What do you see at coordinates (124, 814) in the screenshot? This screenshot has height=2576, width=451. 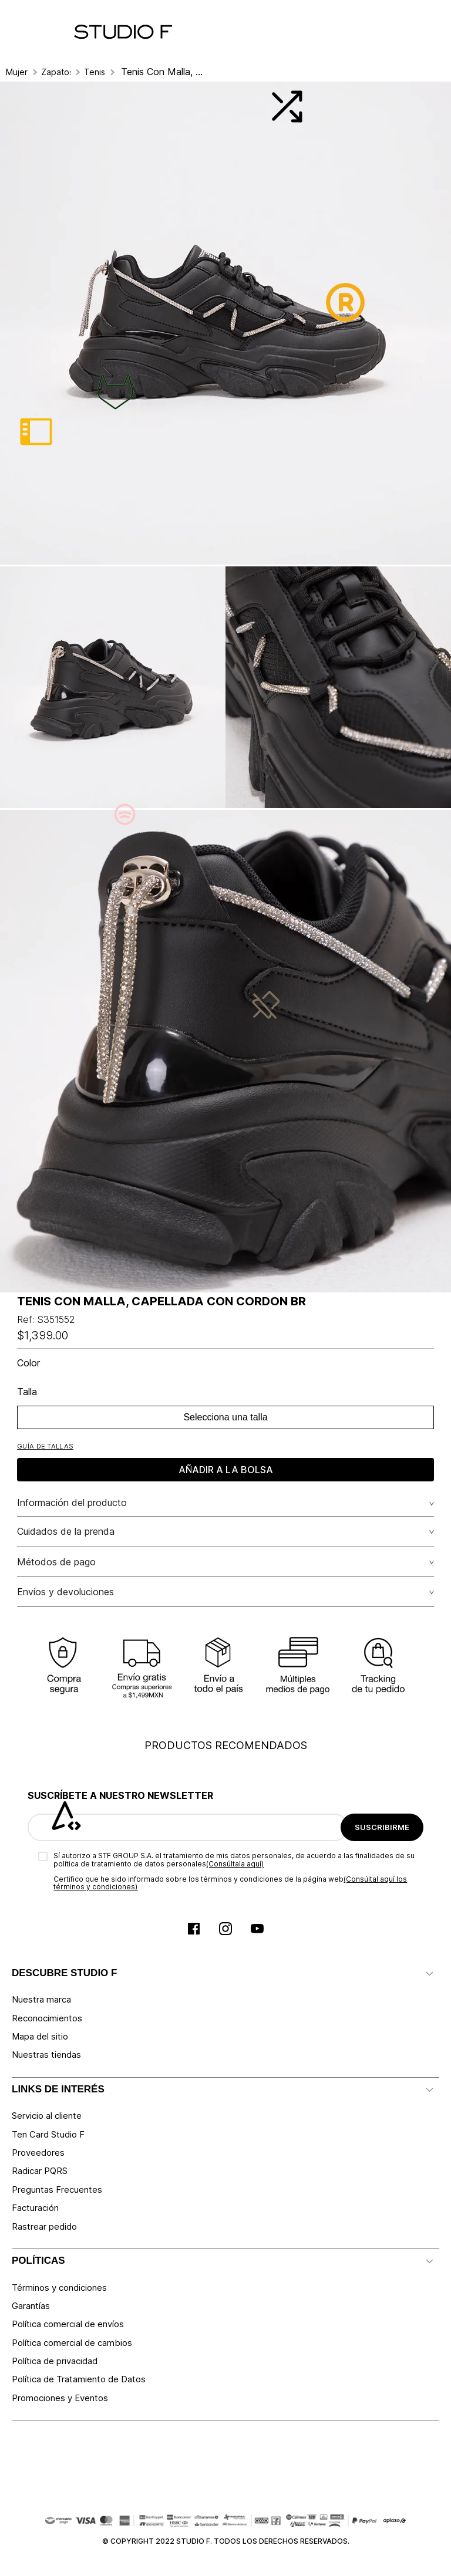 I see `open Spotify` at bounding box center [124, 814].